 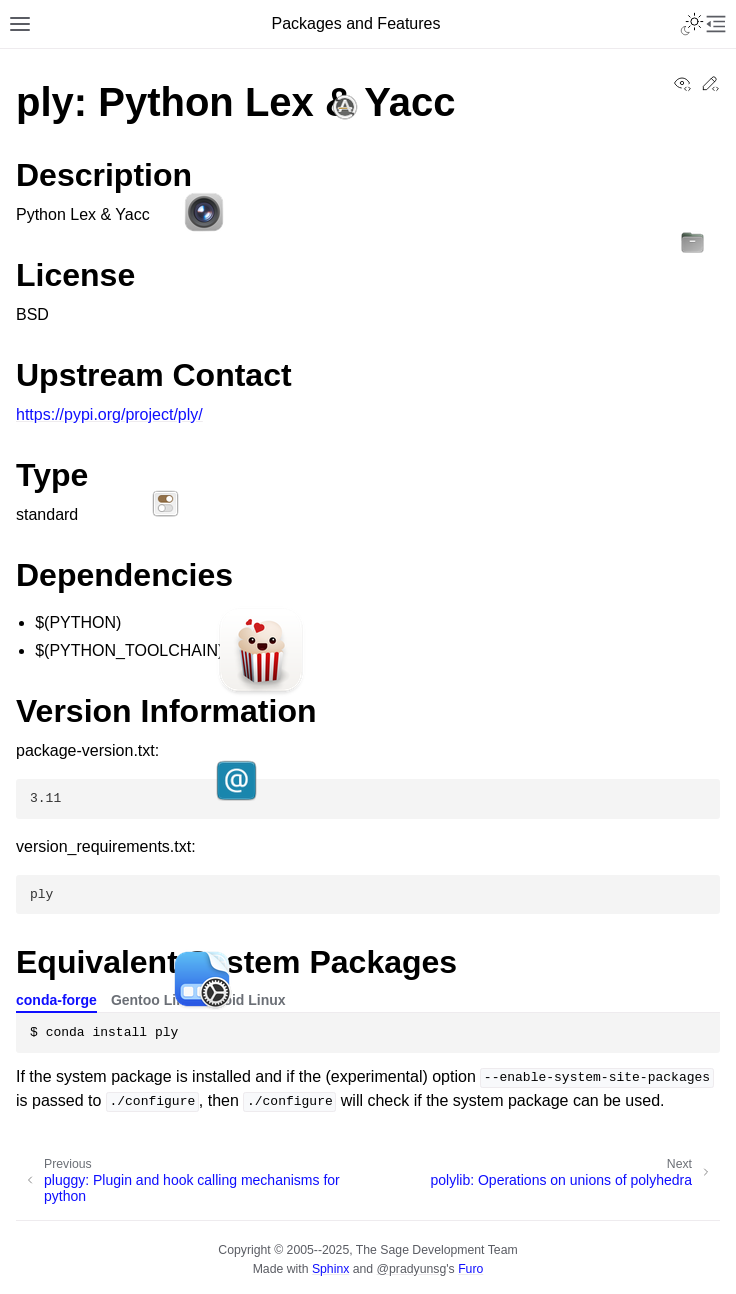 I want to click on open popcorn time streaming app, so click(x=261, y=650).